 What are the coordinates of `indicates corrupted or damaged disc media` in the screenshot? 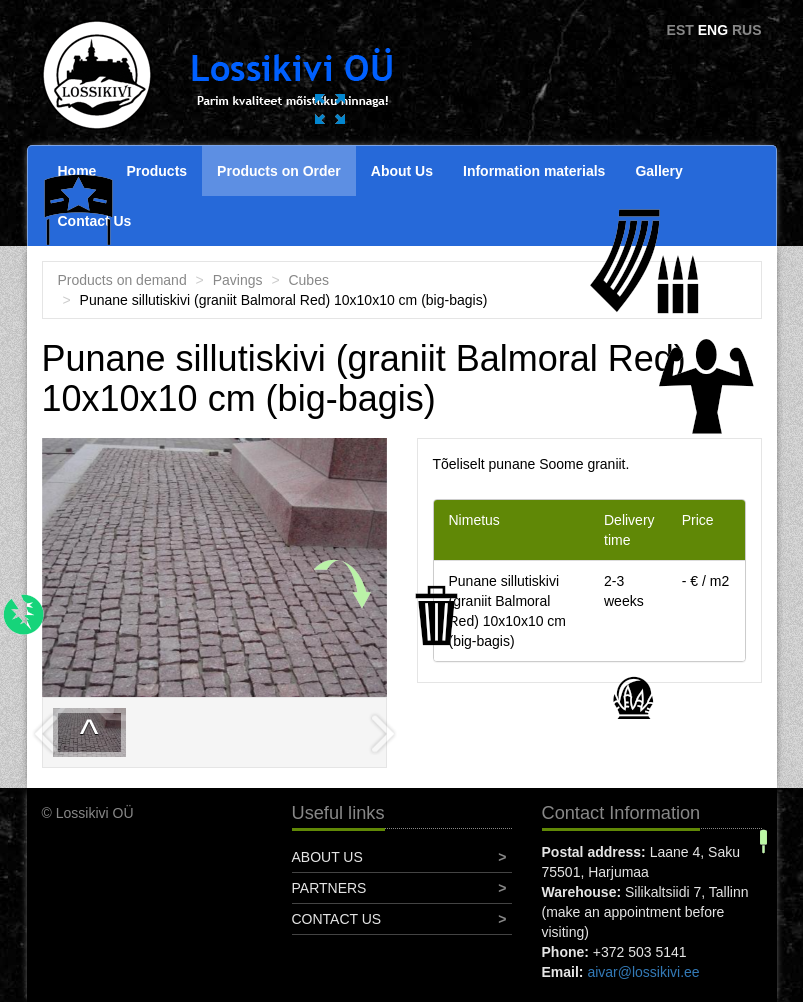 It's located at (23, 614).